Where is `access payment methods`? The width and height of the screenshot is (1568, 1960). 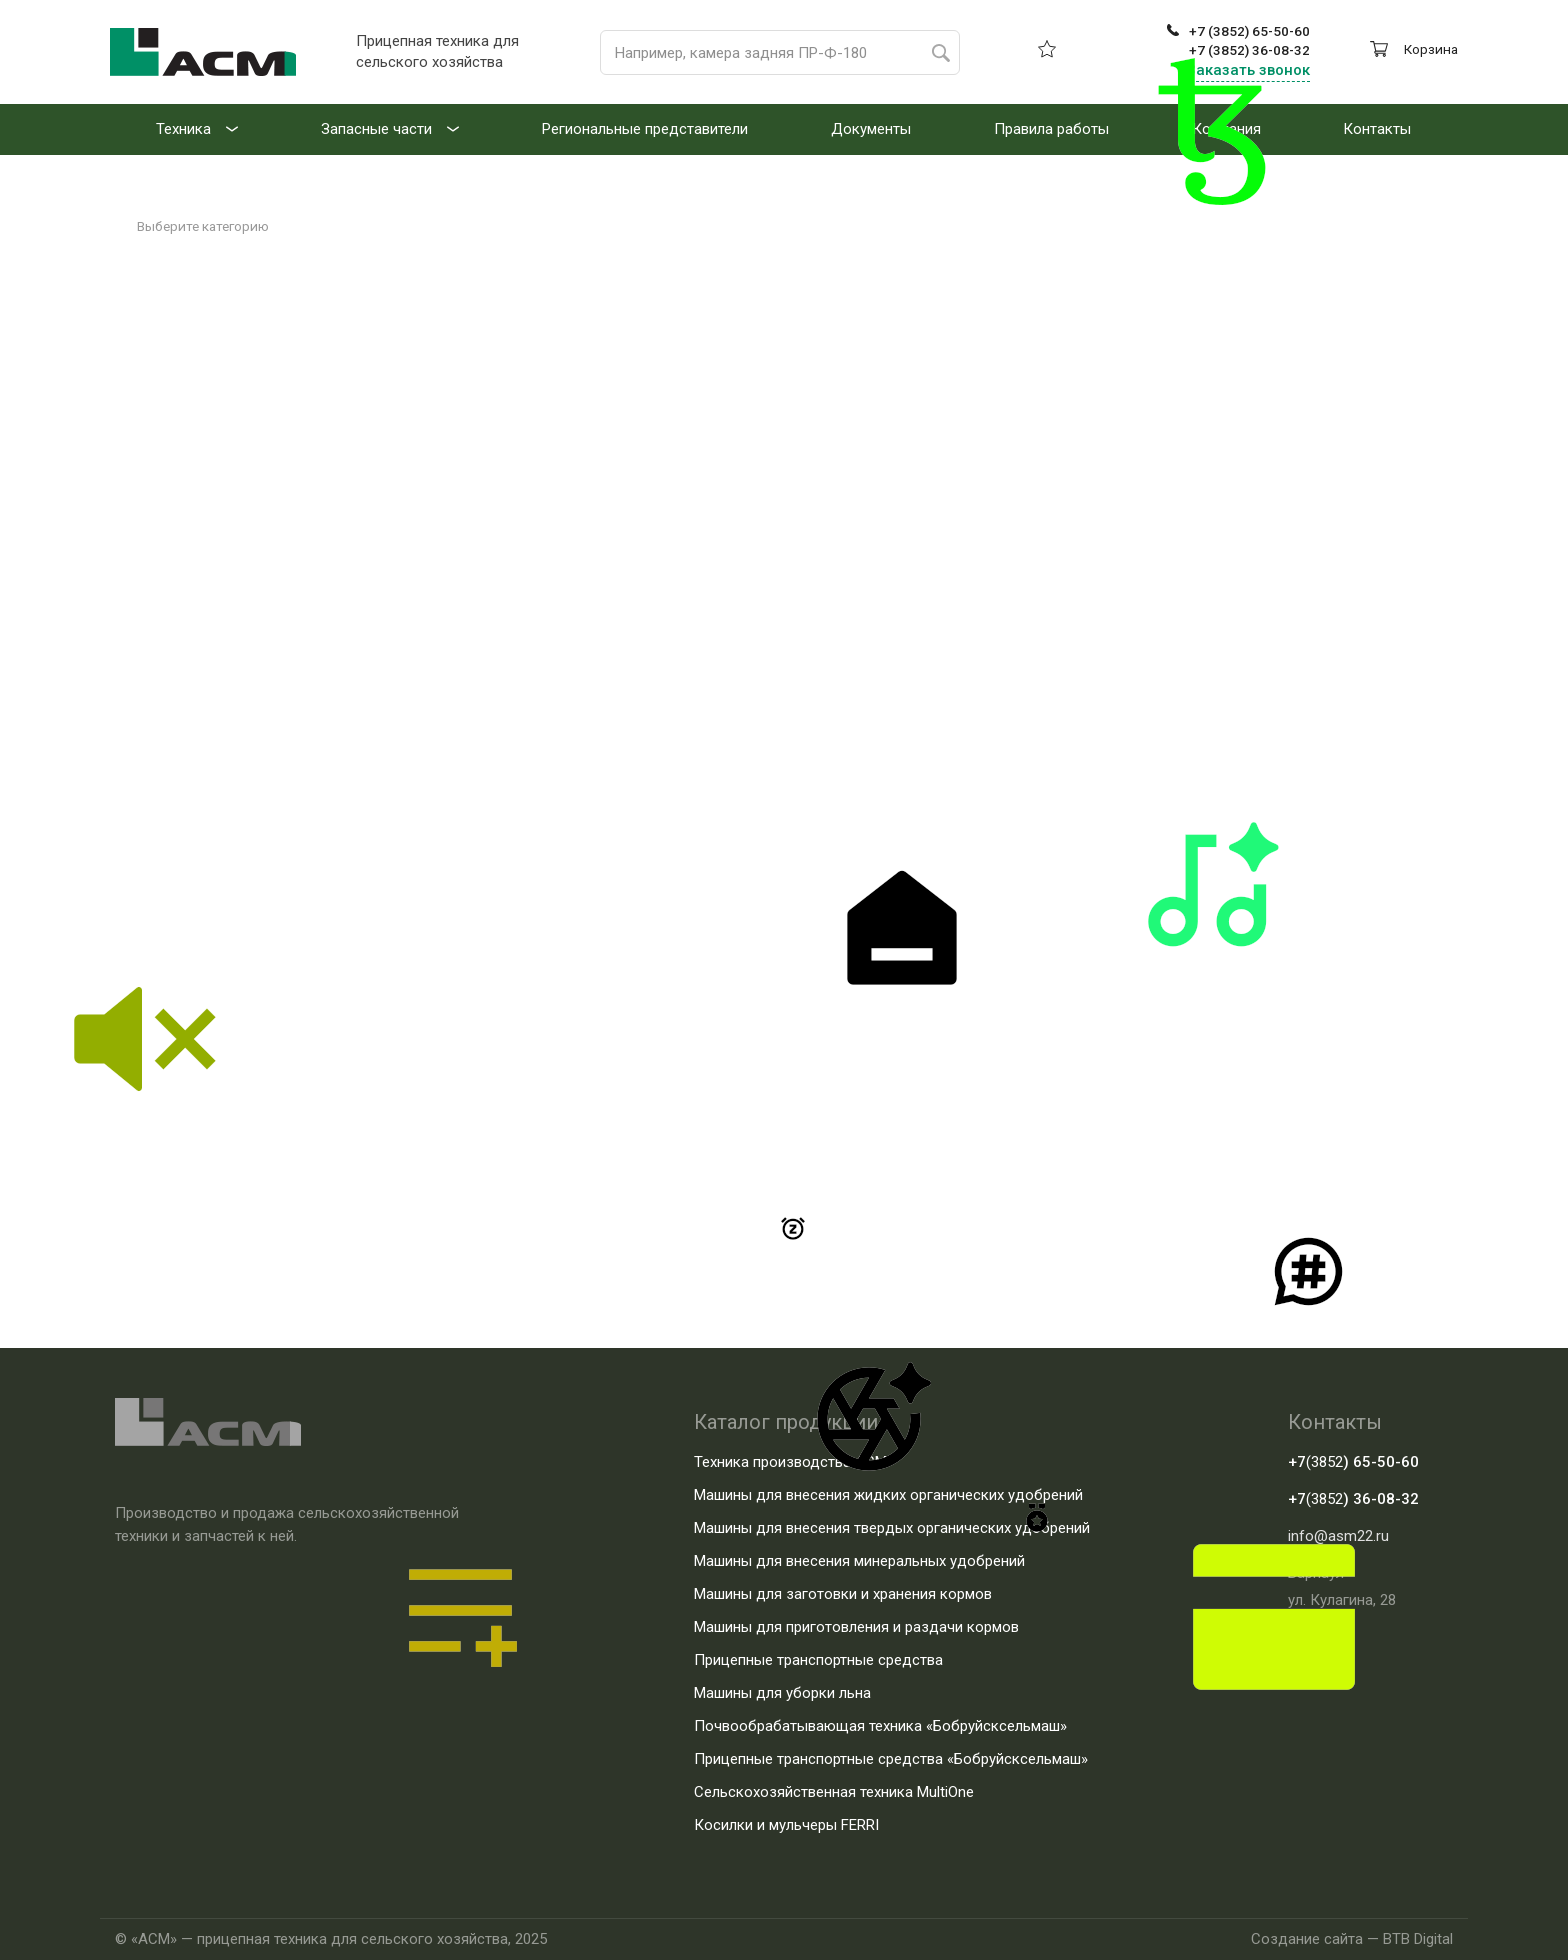 access payment methods is located at coordinates (1274, 1617).